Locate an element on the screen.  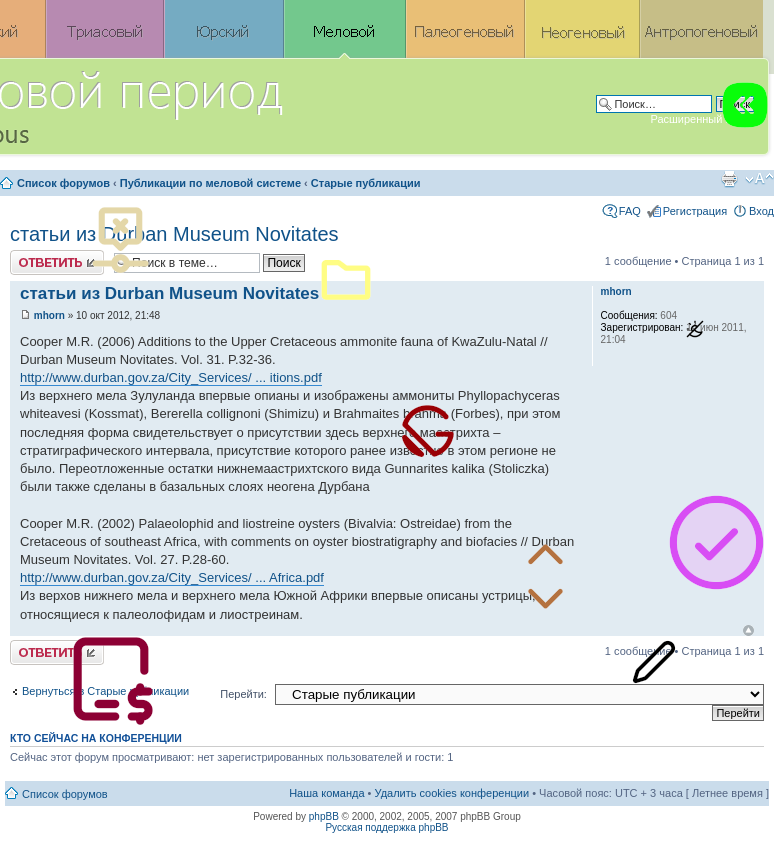
edit content or text is located at coordinates (654, 662).